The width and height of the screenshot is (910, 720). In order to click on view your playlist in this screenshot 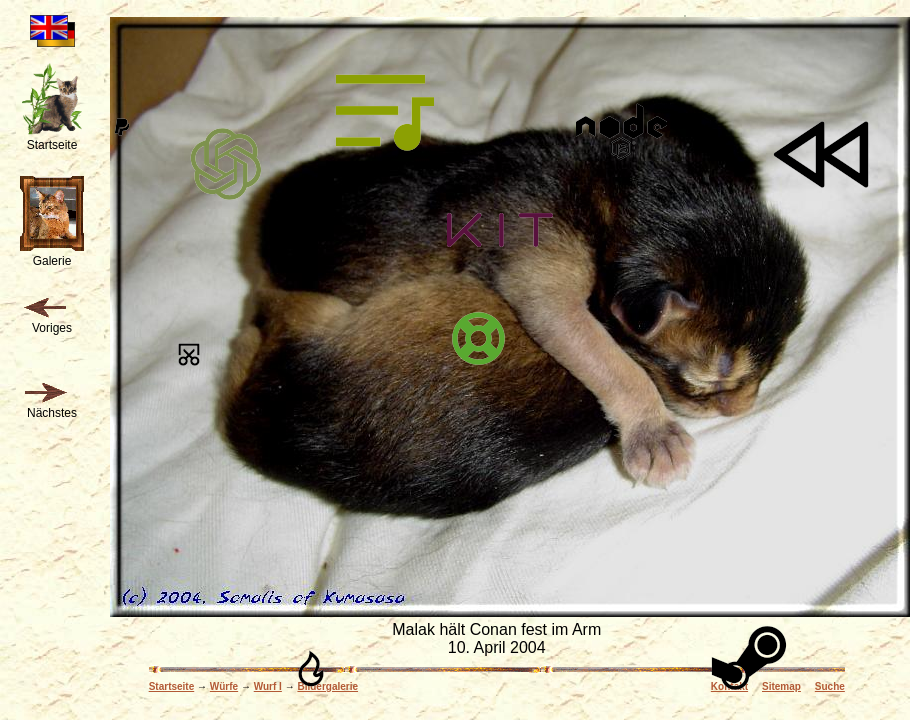, I will do `click(380, 110)`.